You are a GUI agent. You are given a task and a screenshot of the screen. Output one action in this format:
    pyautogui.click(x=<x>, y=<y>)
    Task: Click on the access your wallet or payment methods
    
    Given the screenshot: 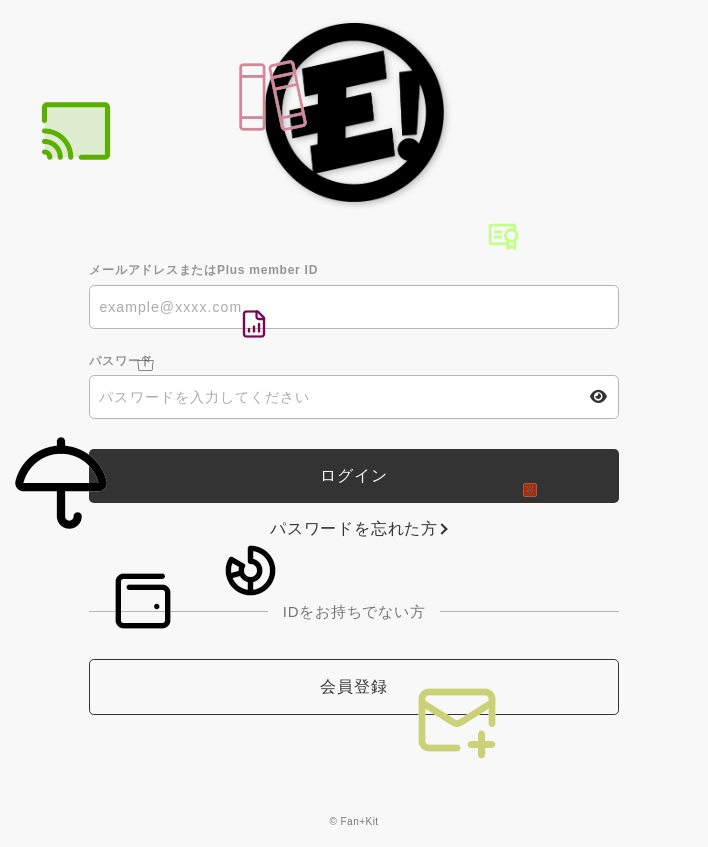 What is the action you would take?
    pyautogui.click(x=143, y=601)
    